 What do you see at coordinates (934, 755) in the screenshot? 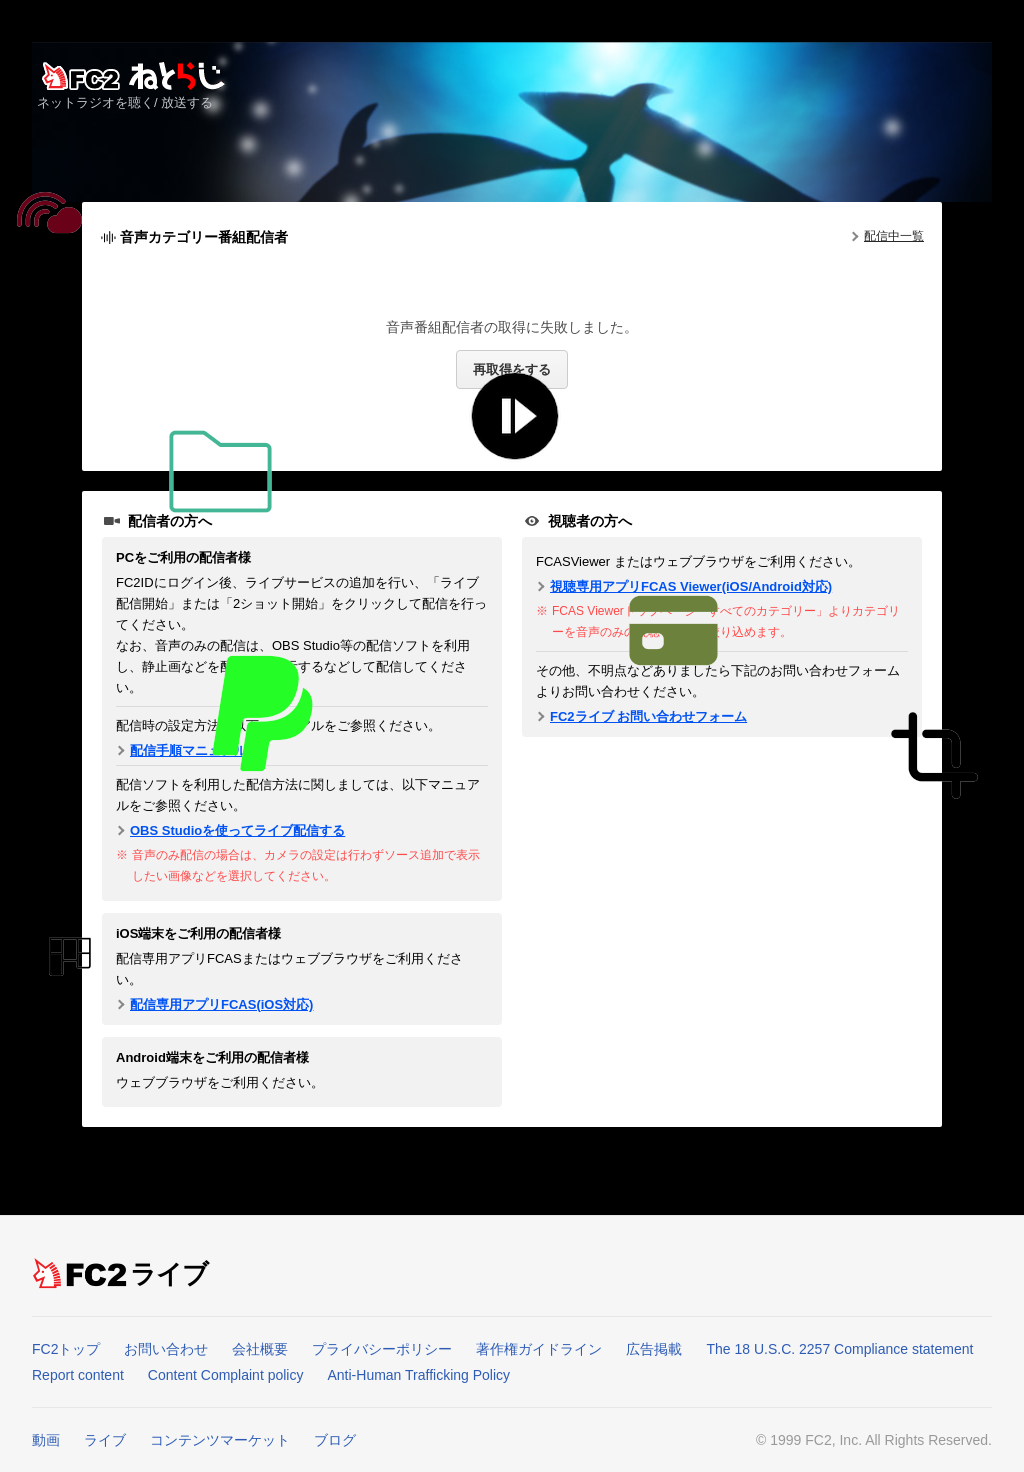
I see `crop an image or photo` at bounding box center [934, 755].